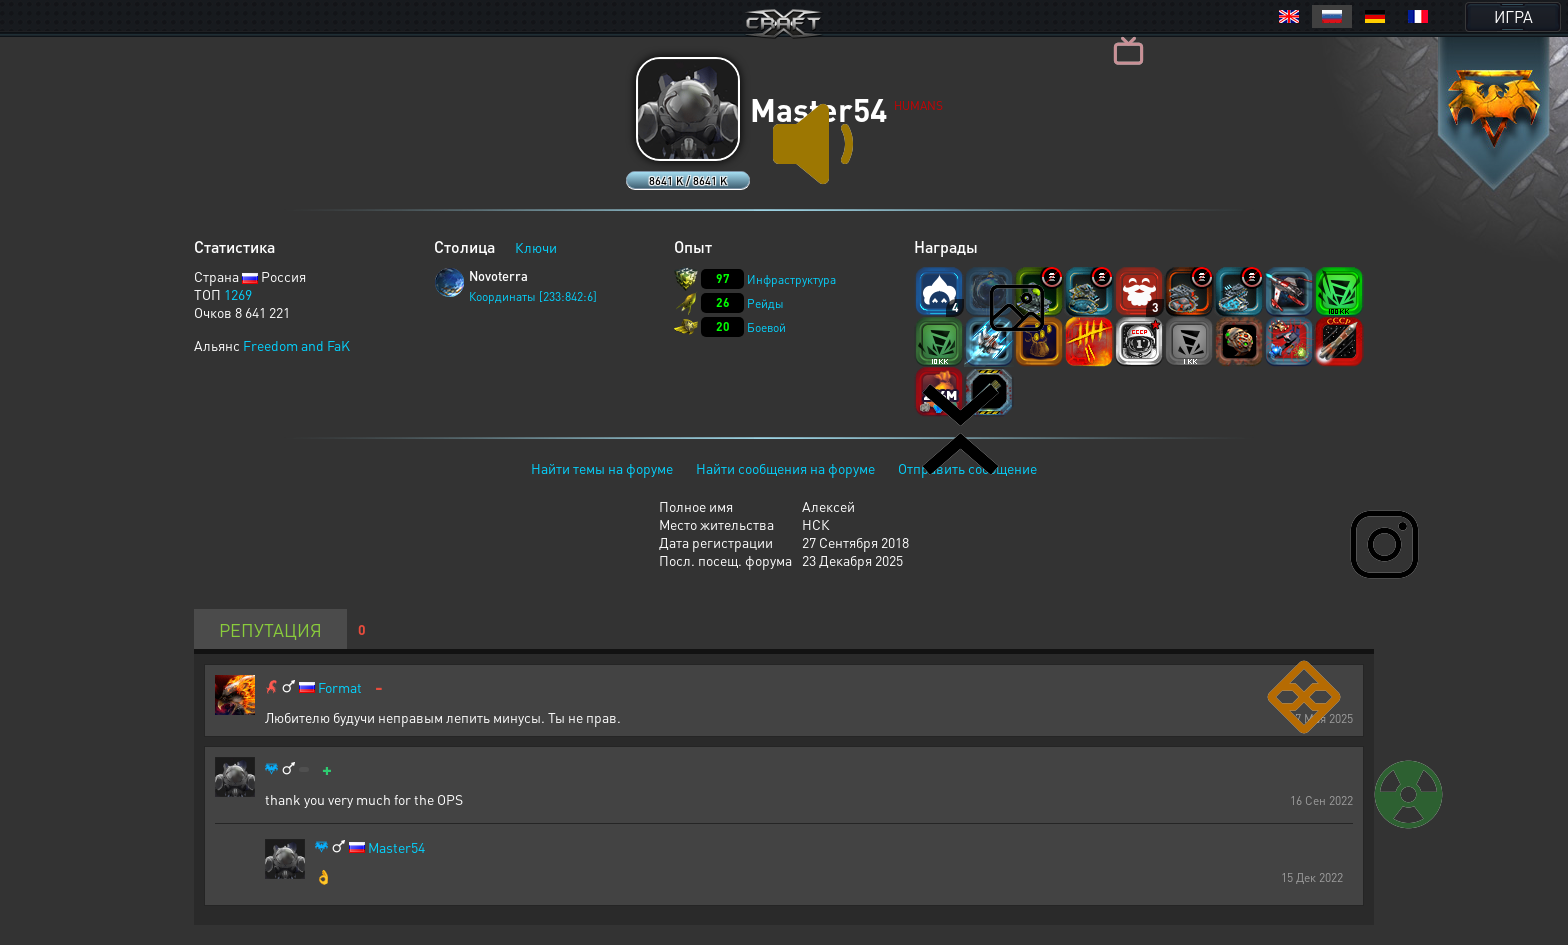 Image resolution: width=1568 pixels, height=945 pixels. Describe the element at coordinates (813, 144) in the screenshot. I see `adjust volume to low level` at that location.